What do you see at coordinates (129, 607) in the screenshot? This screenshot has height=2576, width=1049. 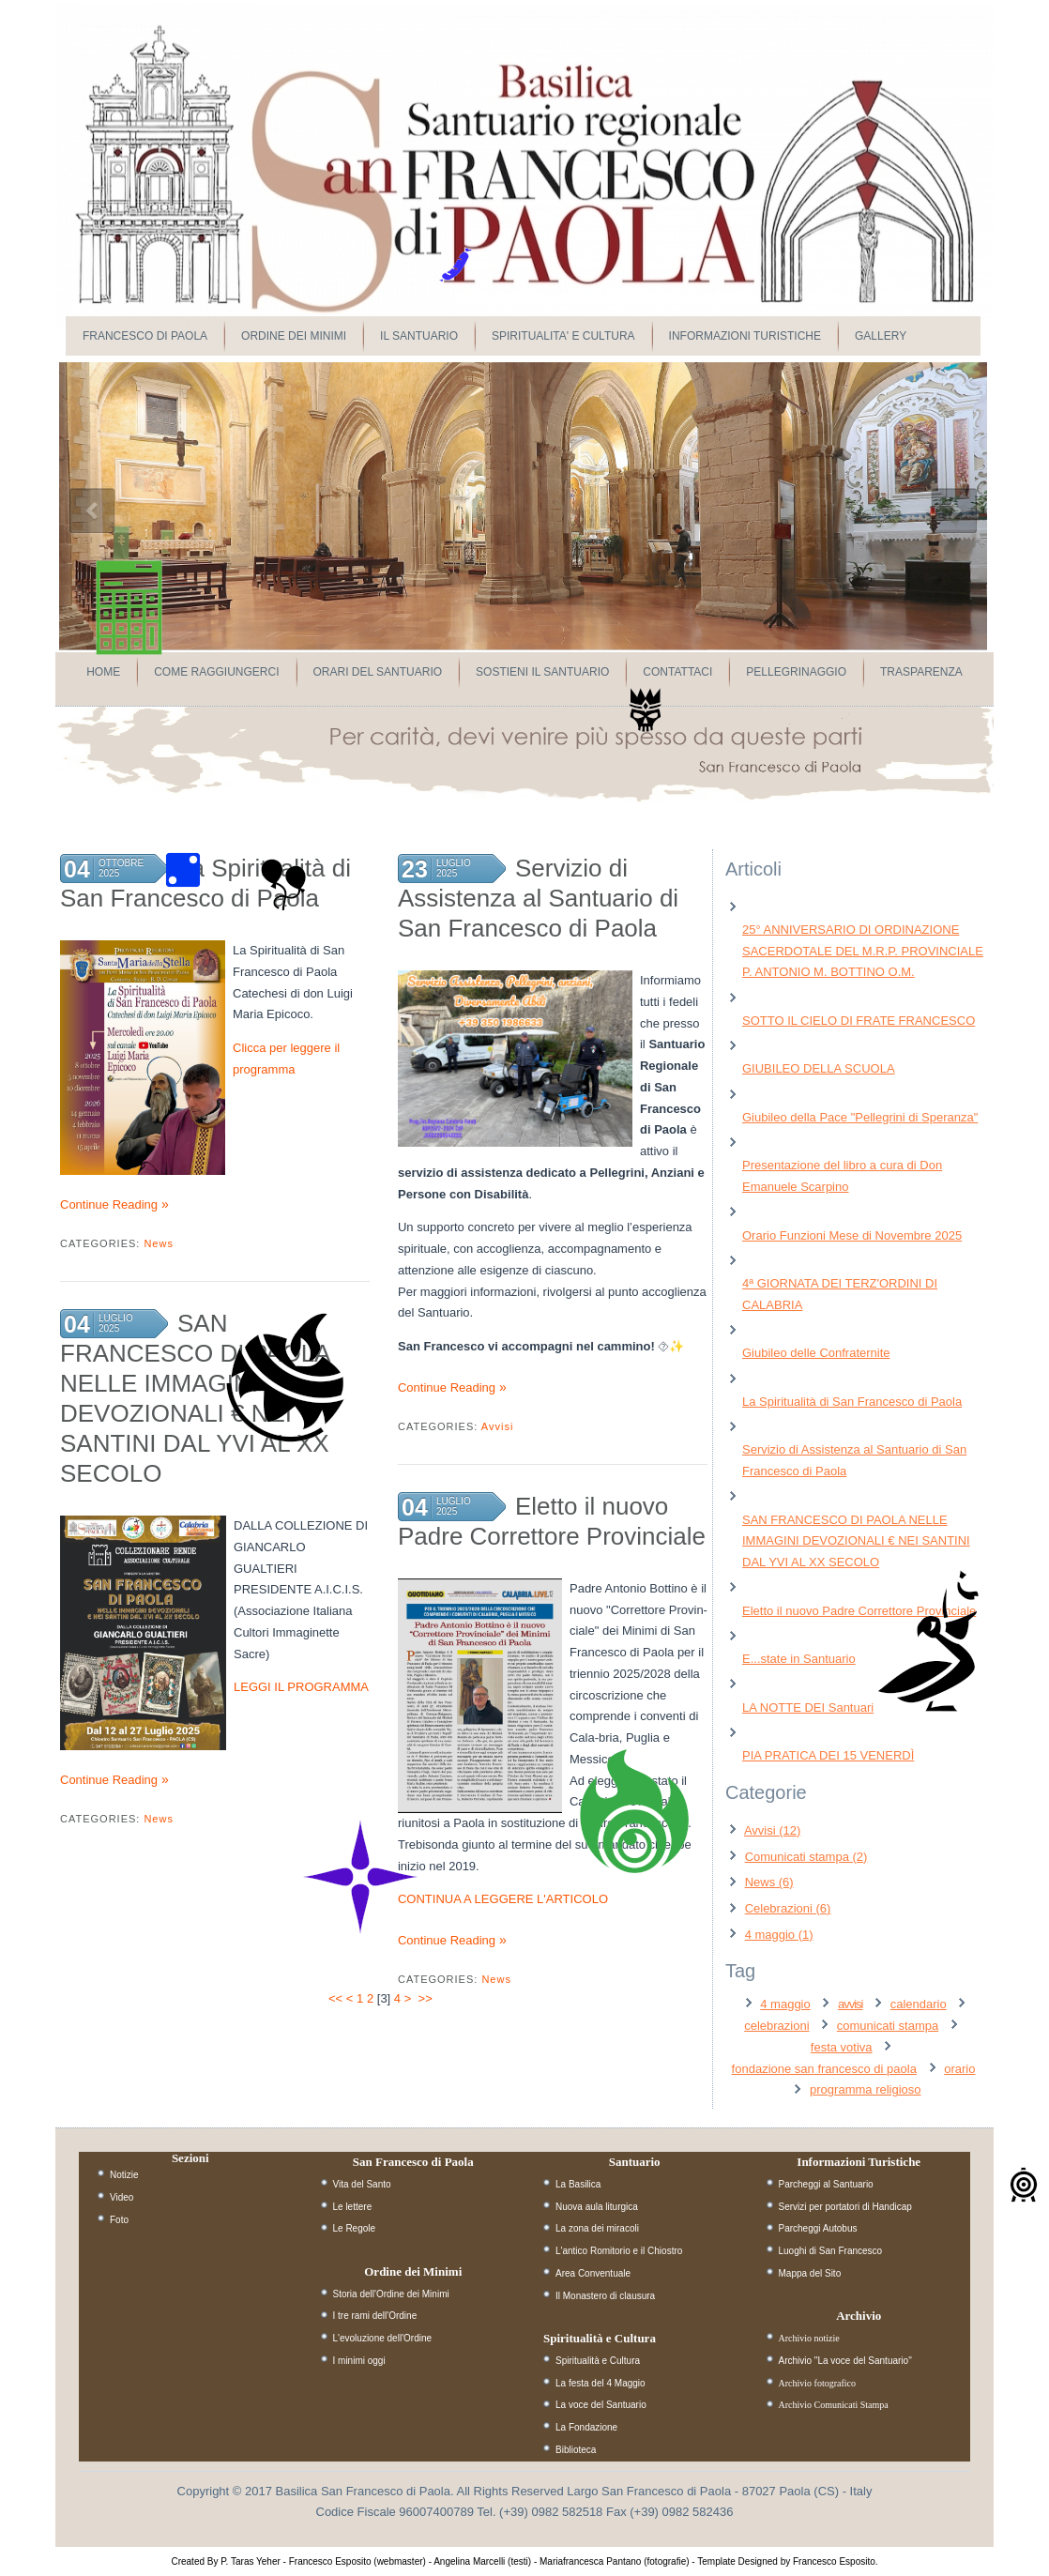 I see `open the calculator app` at bounding box center [129, 607].